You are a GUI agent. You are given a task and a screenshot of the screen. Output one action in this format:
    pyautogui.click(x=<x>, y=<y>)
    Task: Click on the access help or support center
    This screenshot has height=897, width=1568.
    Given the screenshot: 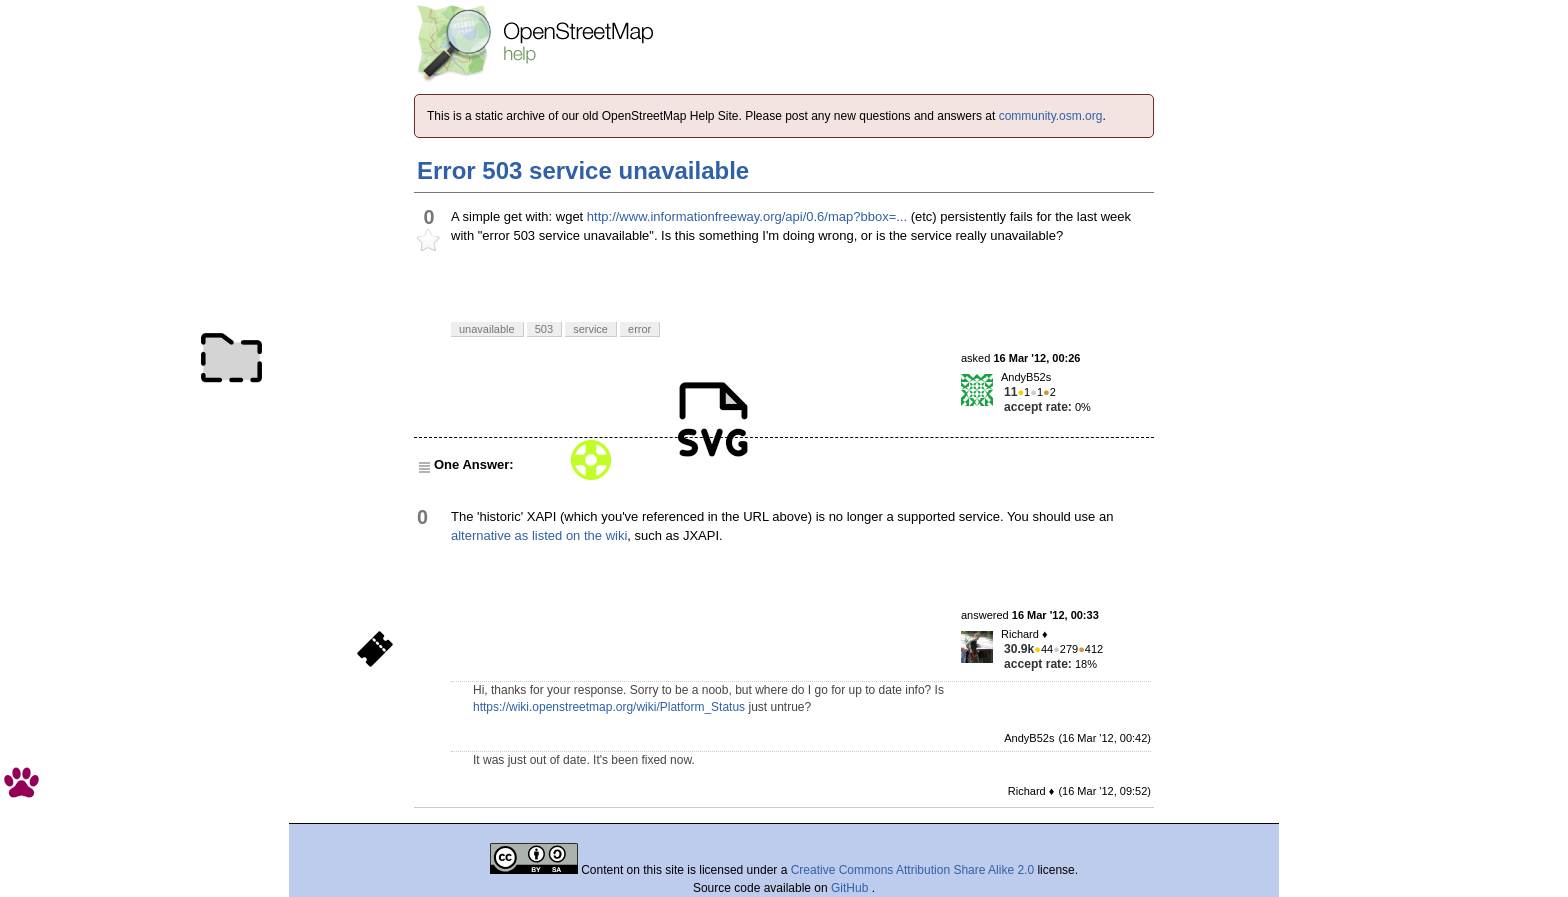 What is the action you would take?
    pyautogui.click(x=591, y=460)
    